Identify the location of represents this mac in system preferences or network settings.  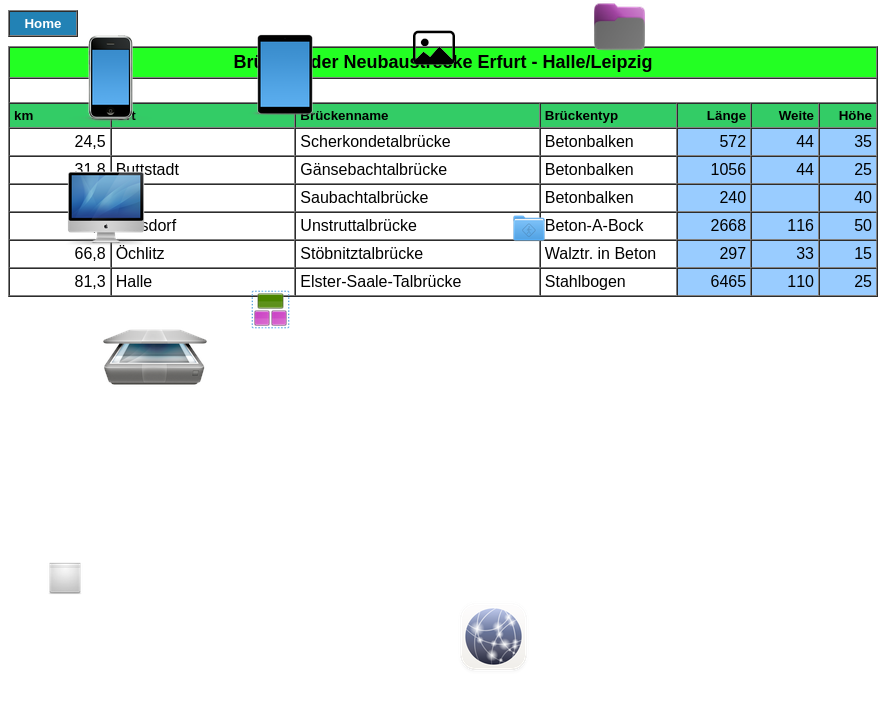
(106, 199).